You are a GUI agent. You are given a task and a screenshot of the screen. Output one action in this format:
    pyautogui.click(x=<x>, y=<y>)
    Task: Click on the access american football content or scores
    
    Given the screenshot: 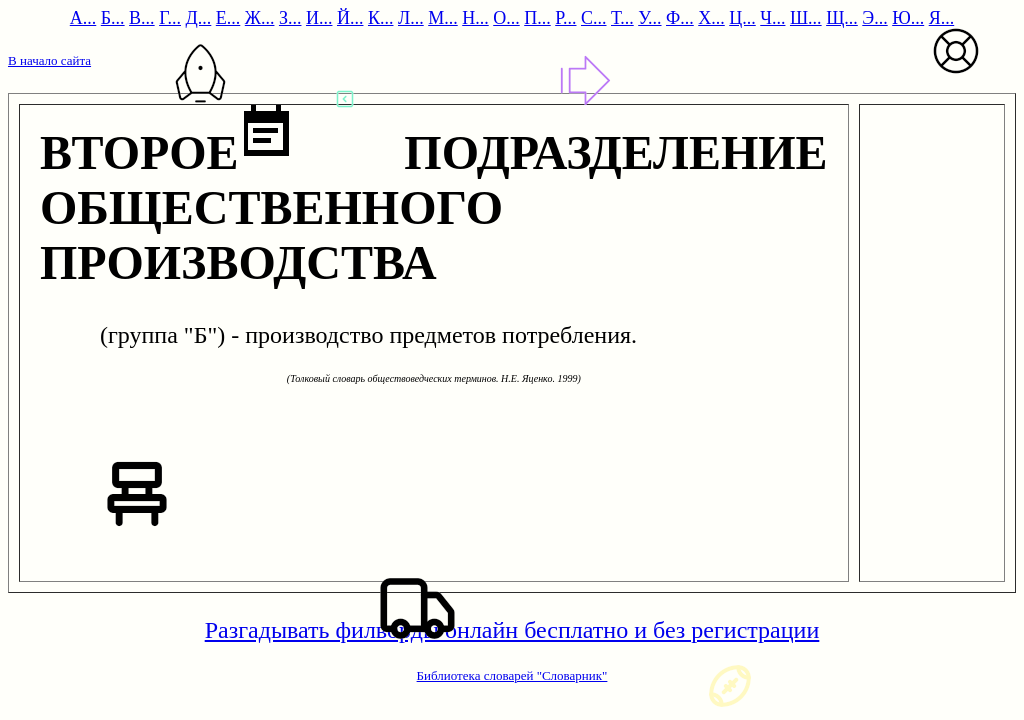 What is the action you would take?
    pyautogui.click(x=730, y=686)
    